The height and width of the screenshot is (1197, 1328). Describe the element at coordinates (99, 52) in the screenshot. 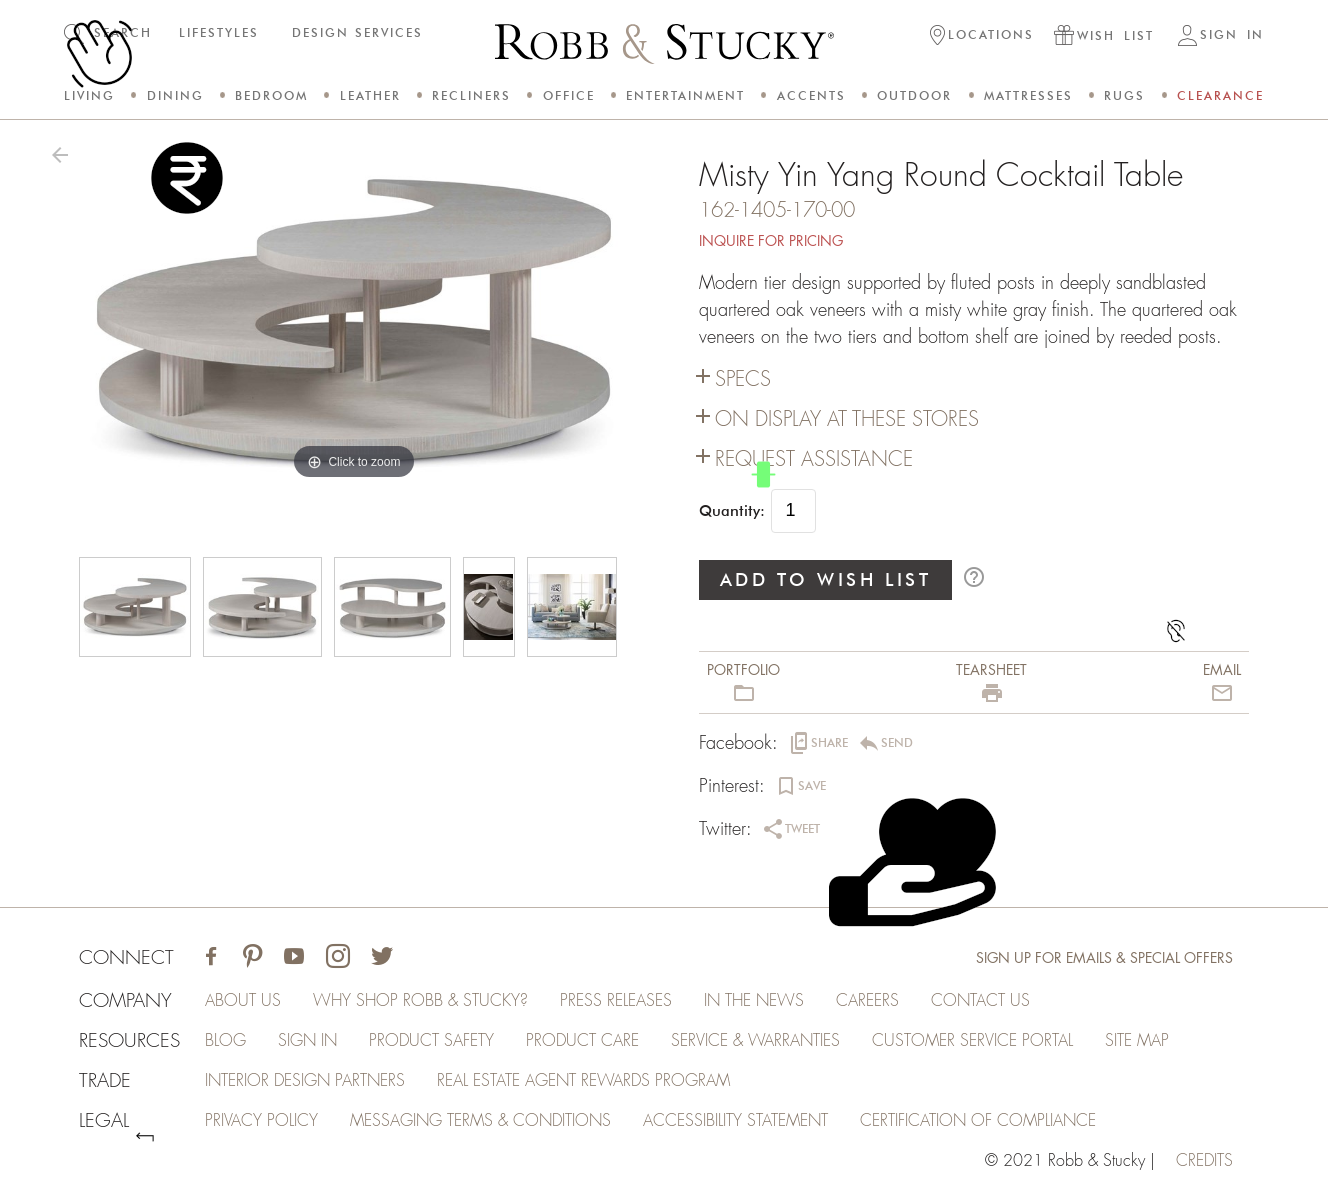

I see `greet or welcome new users` at that location.